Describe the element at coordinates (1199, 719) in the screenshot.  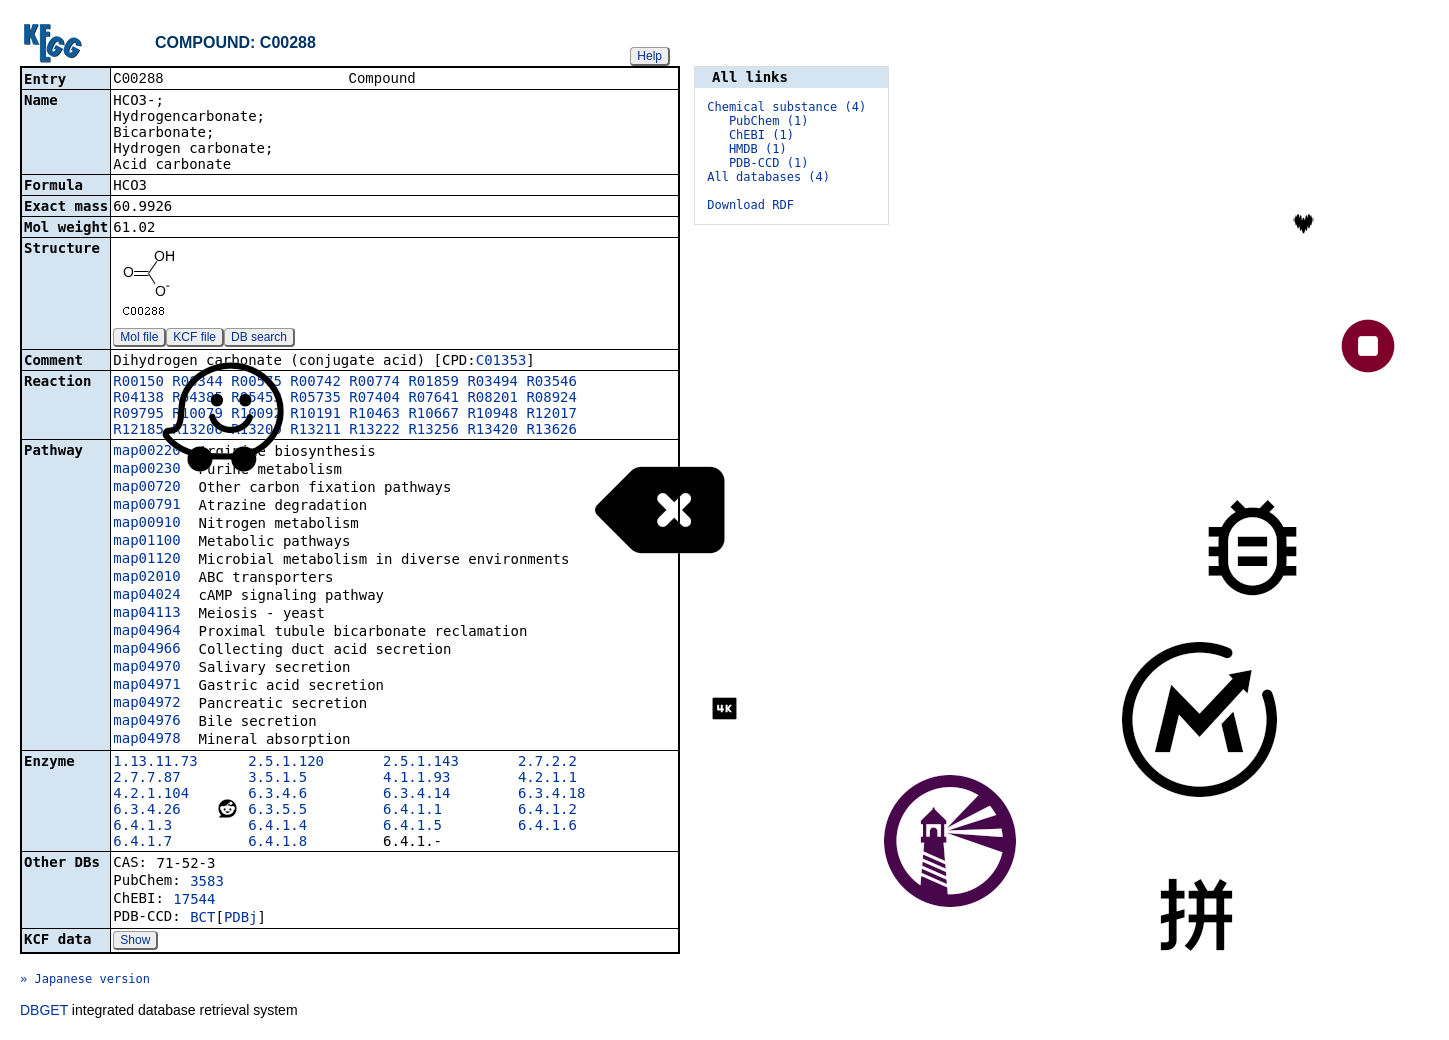
I see `open Mautic marketing automation platform` at that location.